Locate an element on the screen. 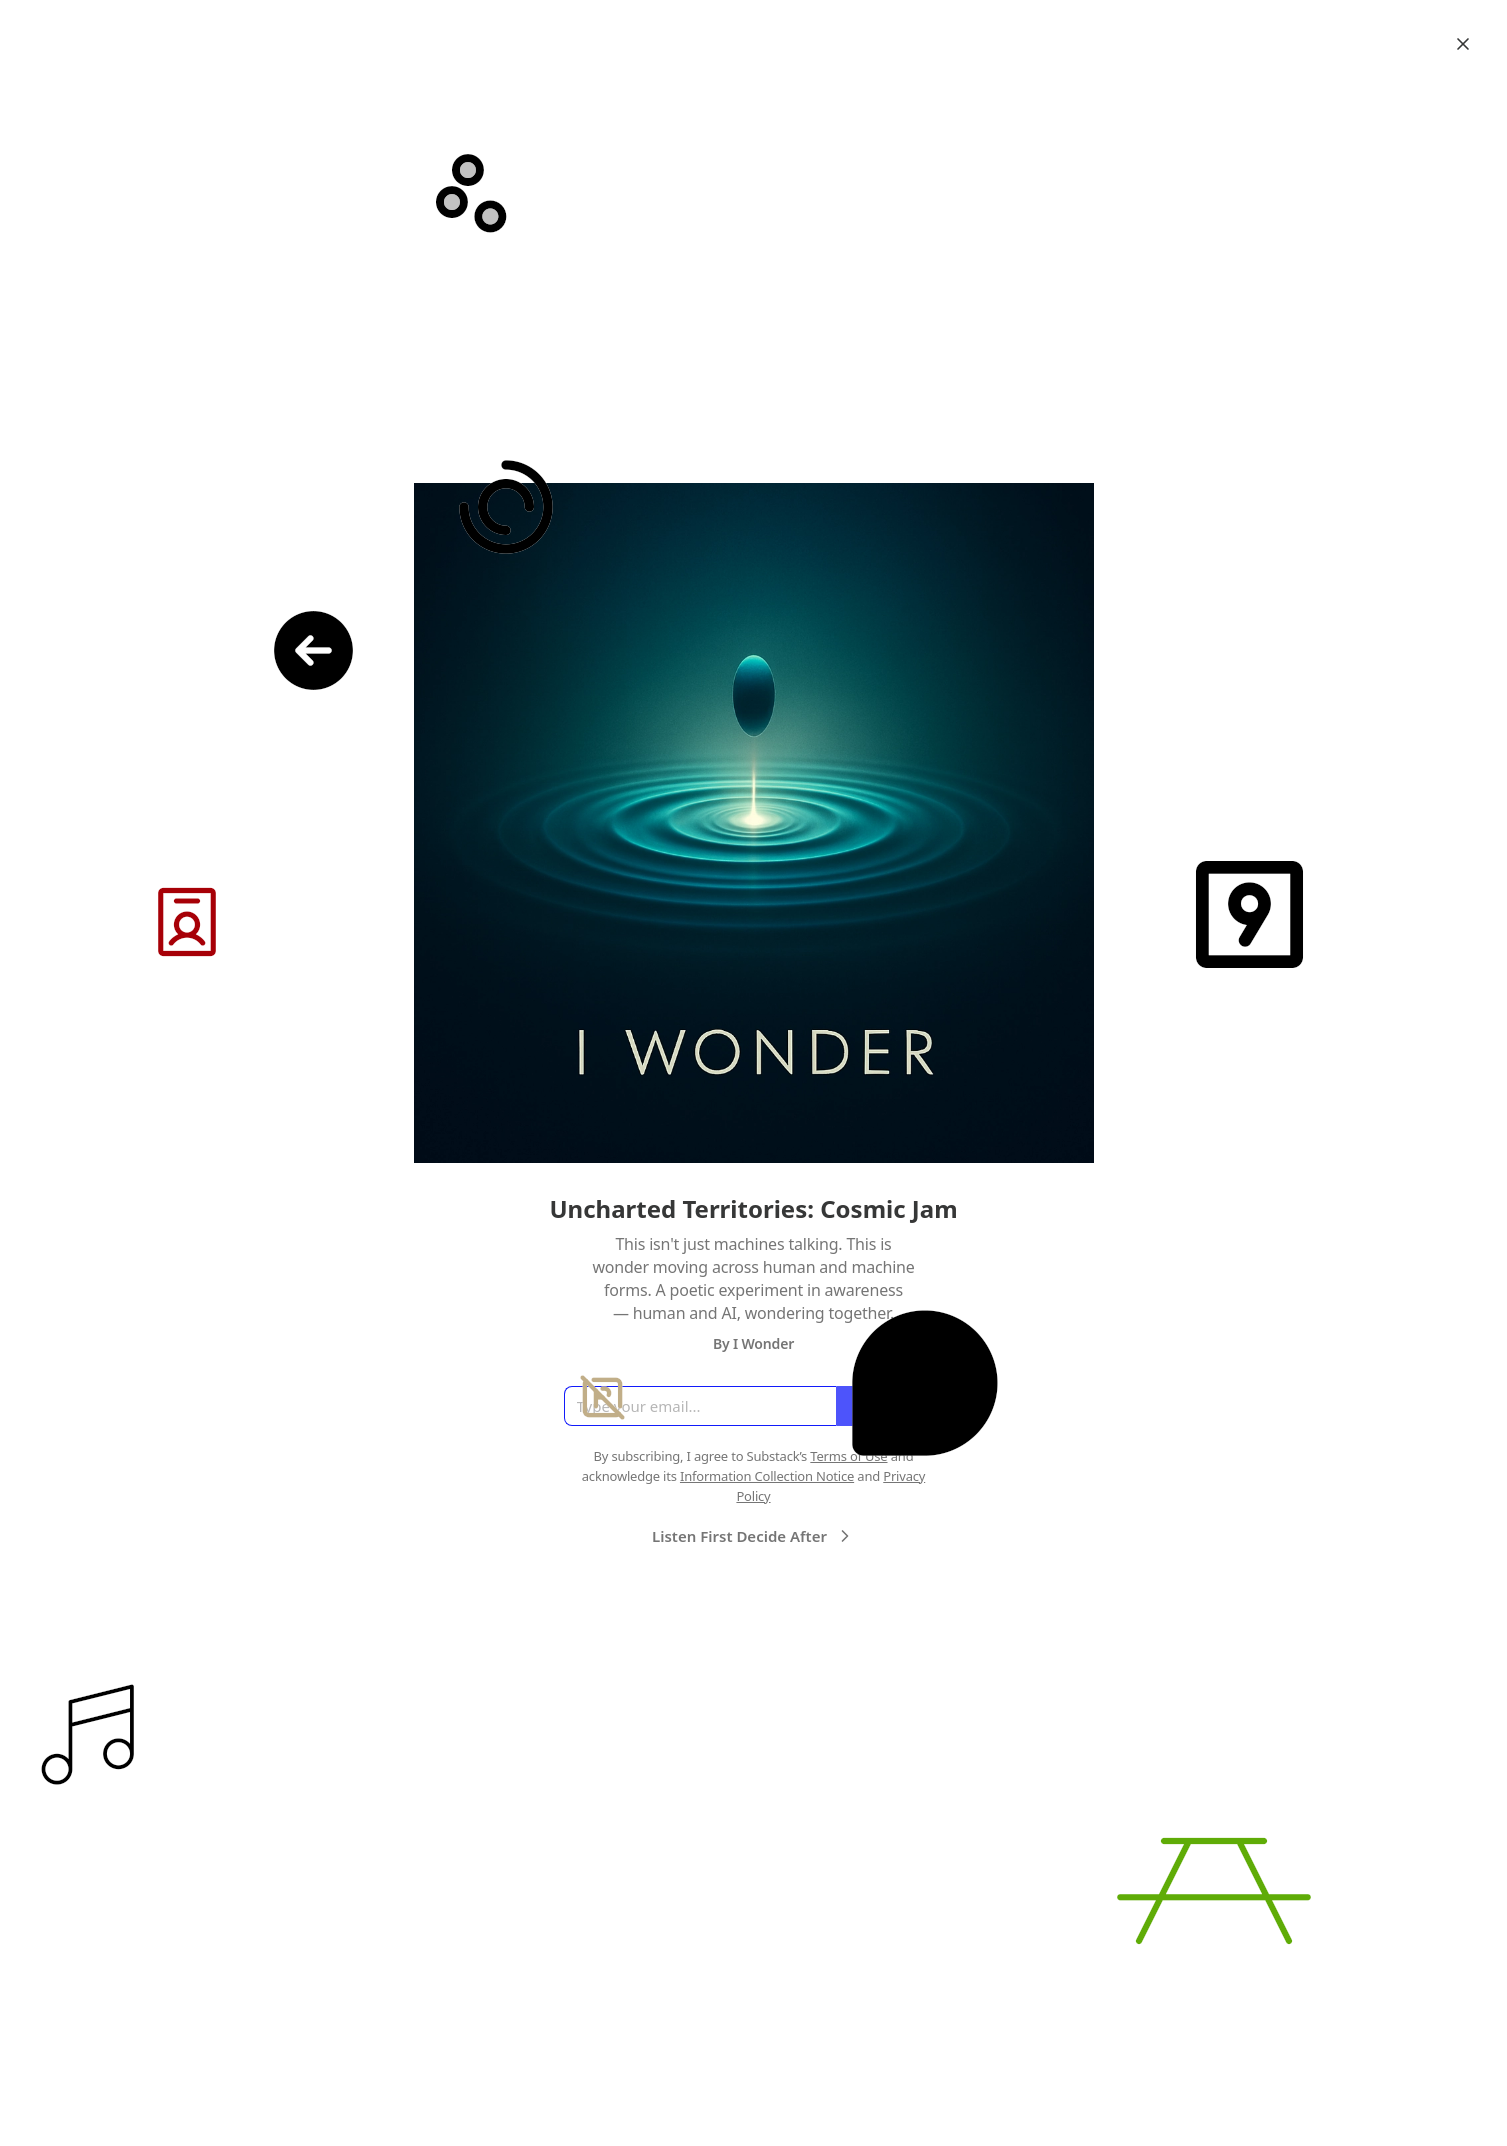  view user profile or identity information is located at coordinates (187, 922).